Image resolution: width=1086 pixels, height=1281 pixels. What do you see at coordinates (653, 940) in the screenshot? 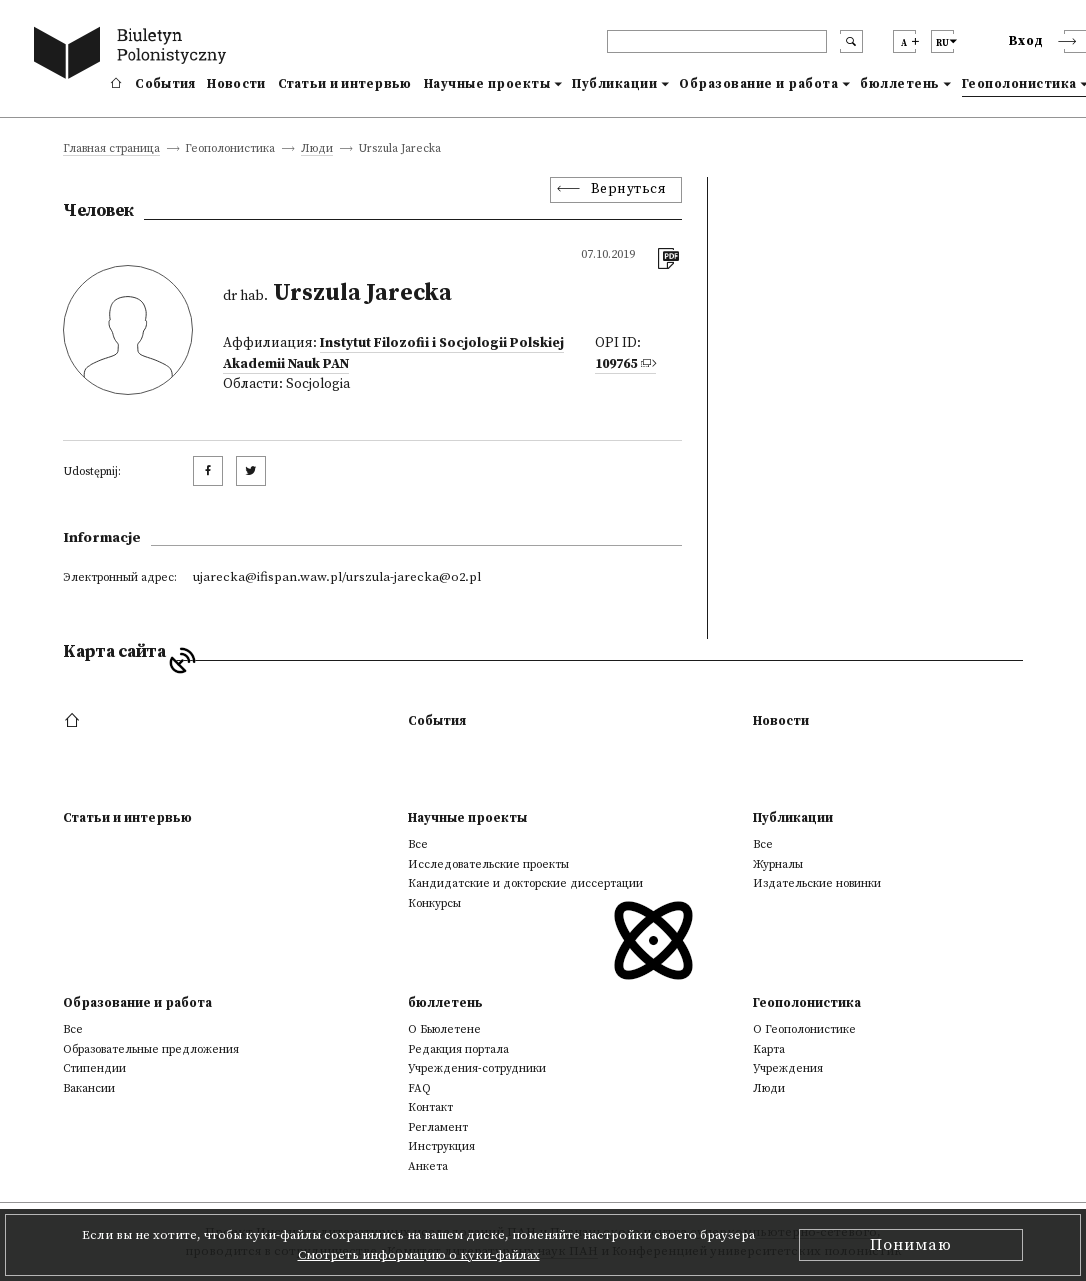
I see `access science or chemistry tools` at bounding box center [653, 940].